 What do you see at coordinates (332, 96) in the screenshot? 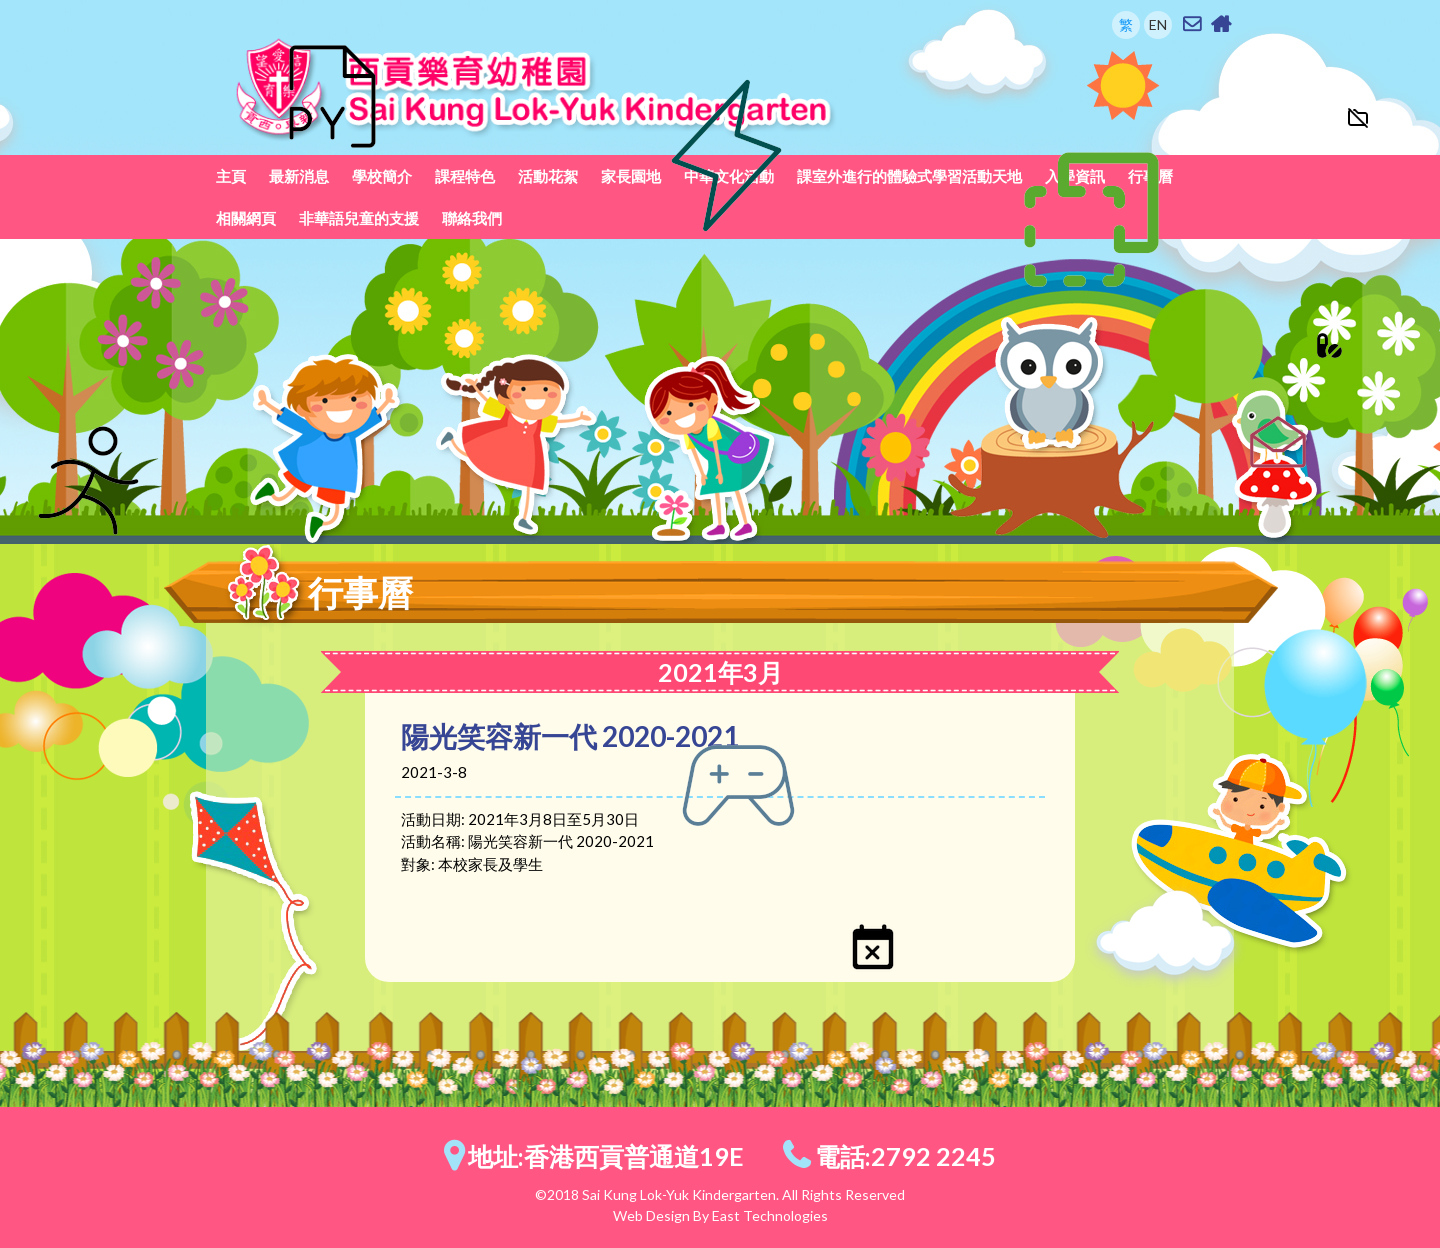
I see `open a python file` at bounding box center [332, 96].